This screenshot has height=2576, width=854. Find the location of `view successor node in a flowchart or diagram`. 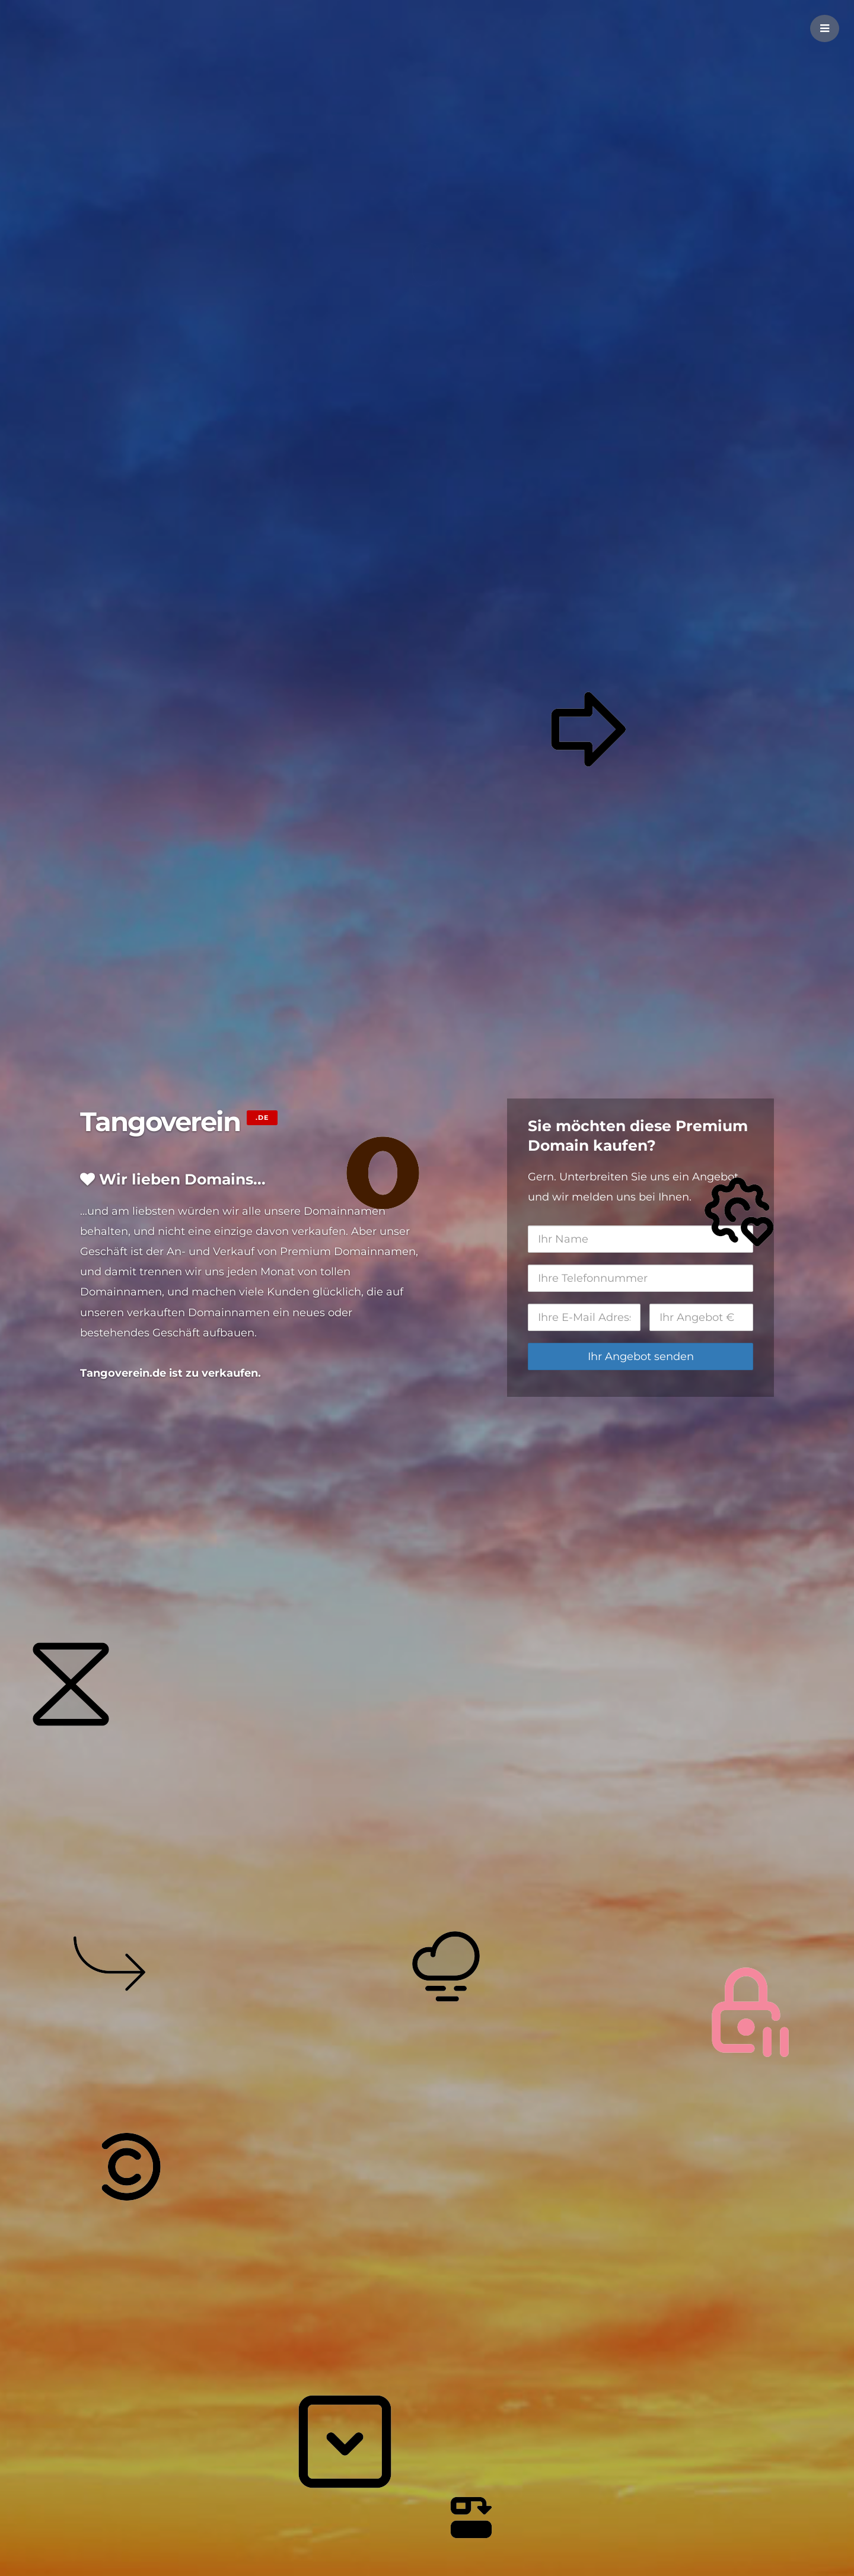

view successor node in a flowchart or diagram is located at coordinates (471, 2517).